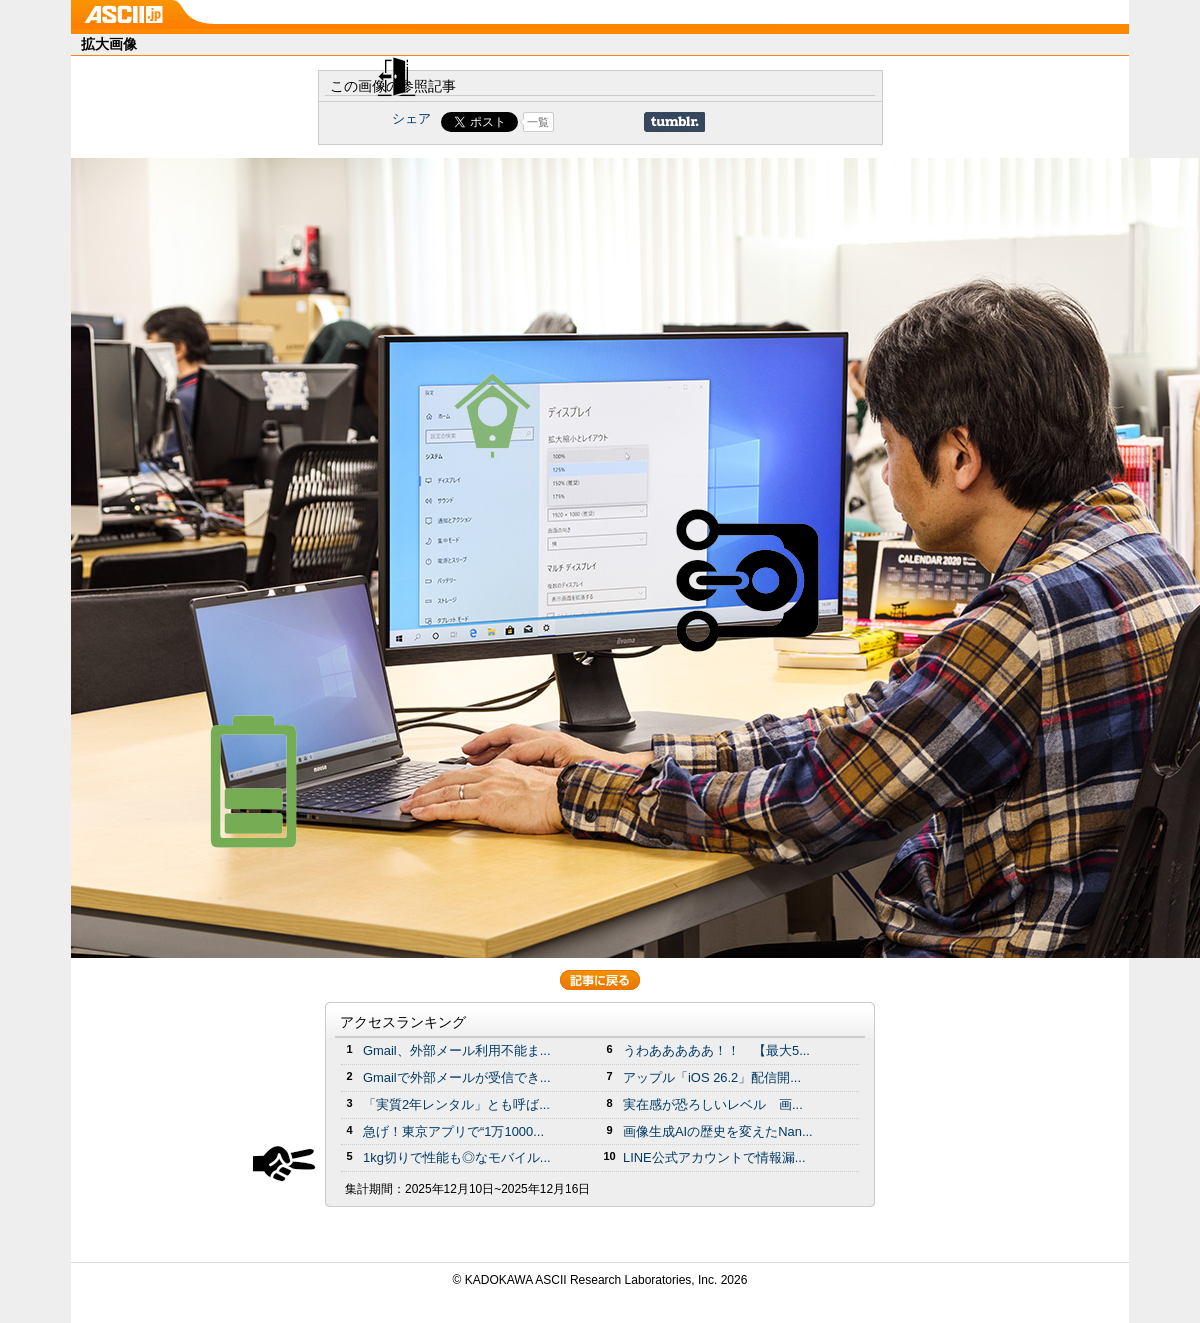 This screenshot has width=1200, height=1323. I want to click on scissors gesture in rock-paper-scissors game, so click(285, 1160).